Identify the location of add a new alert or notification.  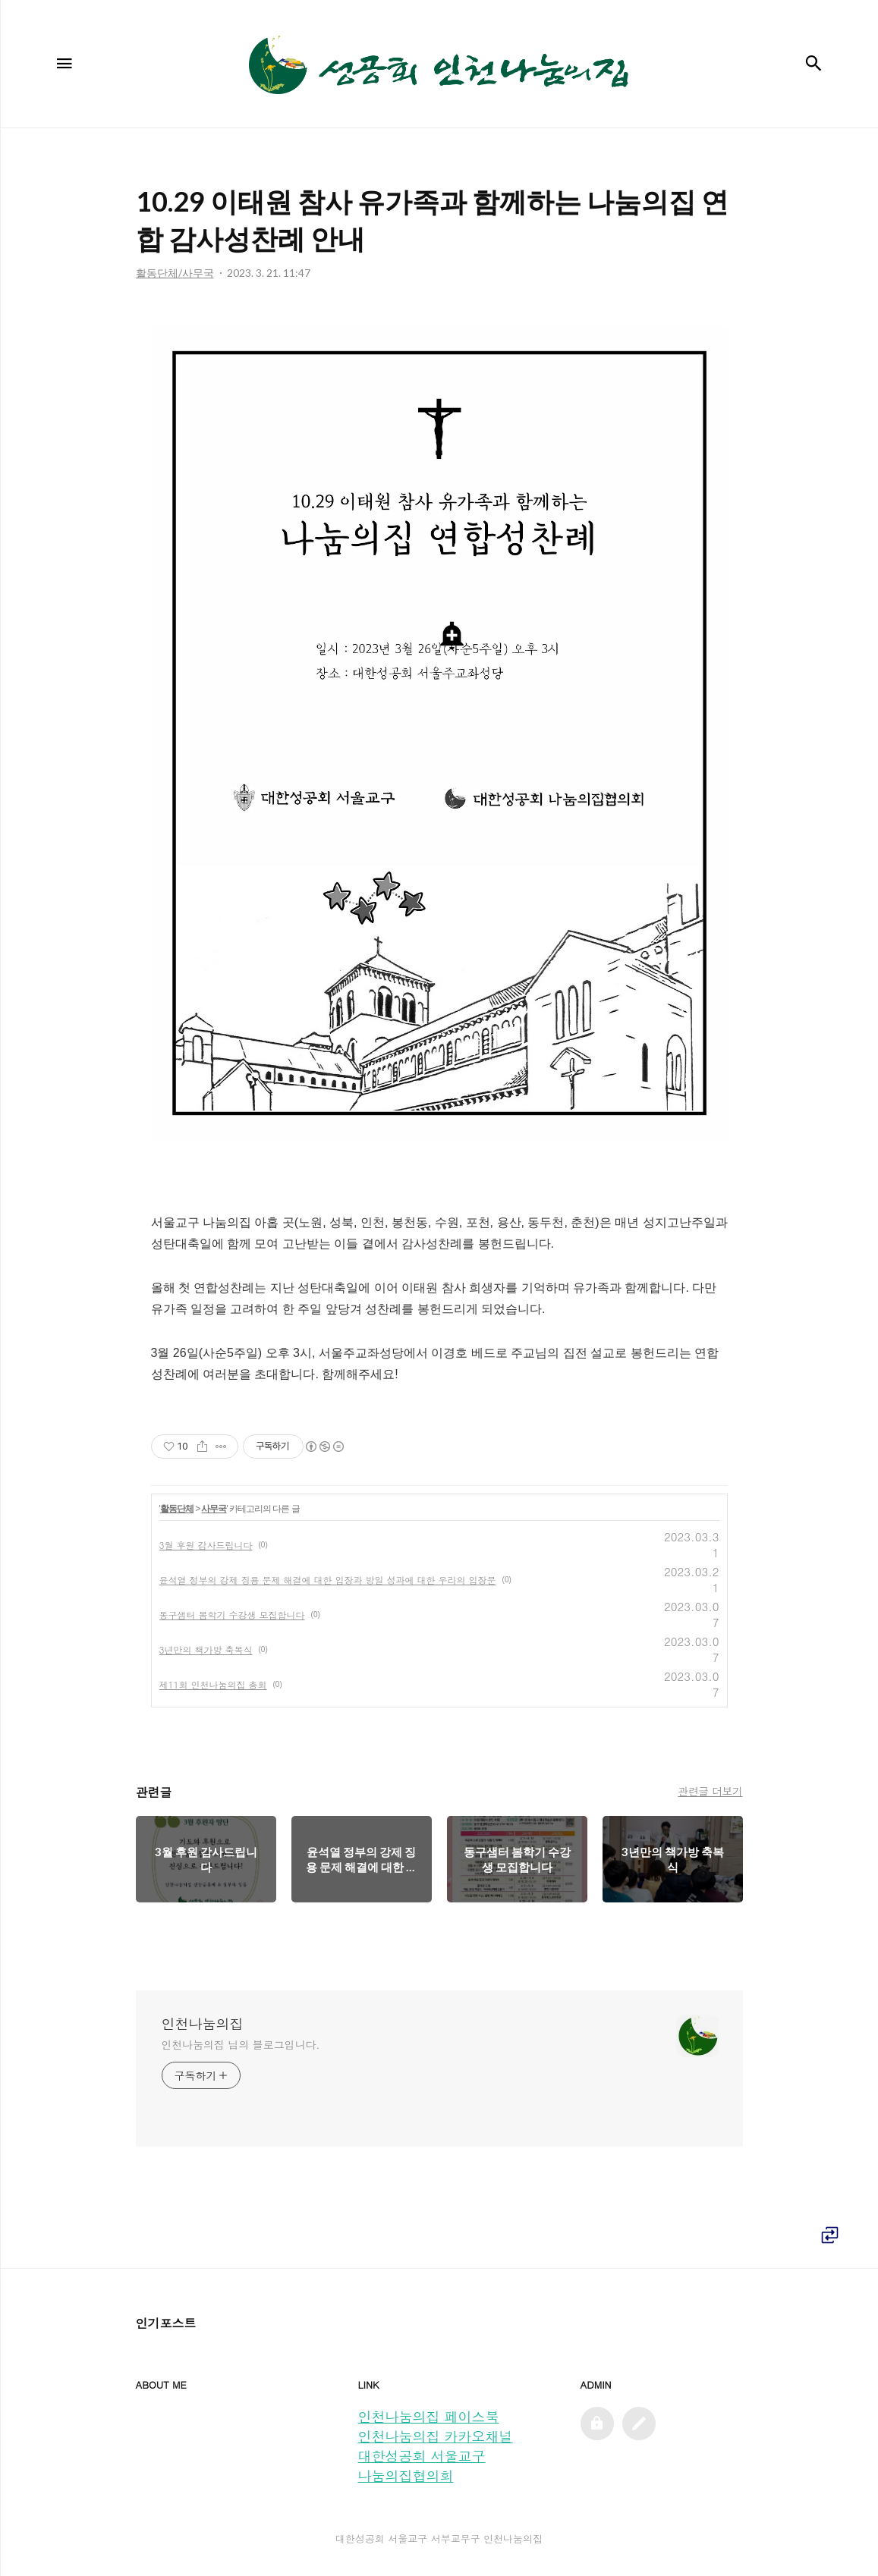
(452, 635).